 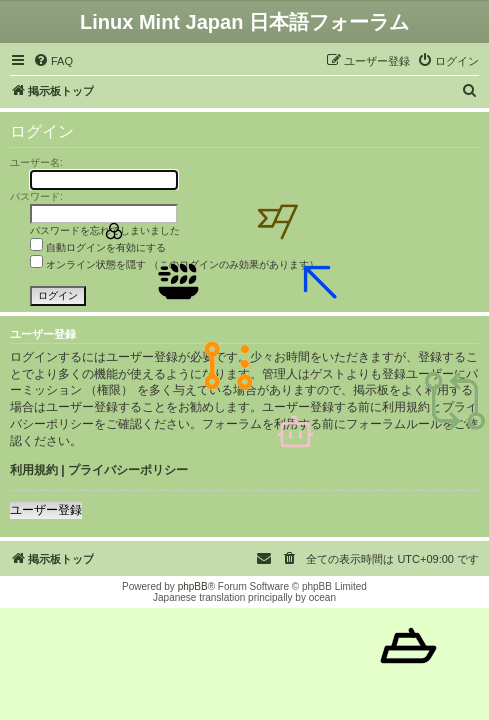 What do you see at coordinates (295, 432) in the screenshot?
I see `view dependabot alerts and automated dependency updates` at bounding box center [295, 432].